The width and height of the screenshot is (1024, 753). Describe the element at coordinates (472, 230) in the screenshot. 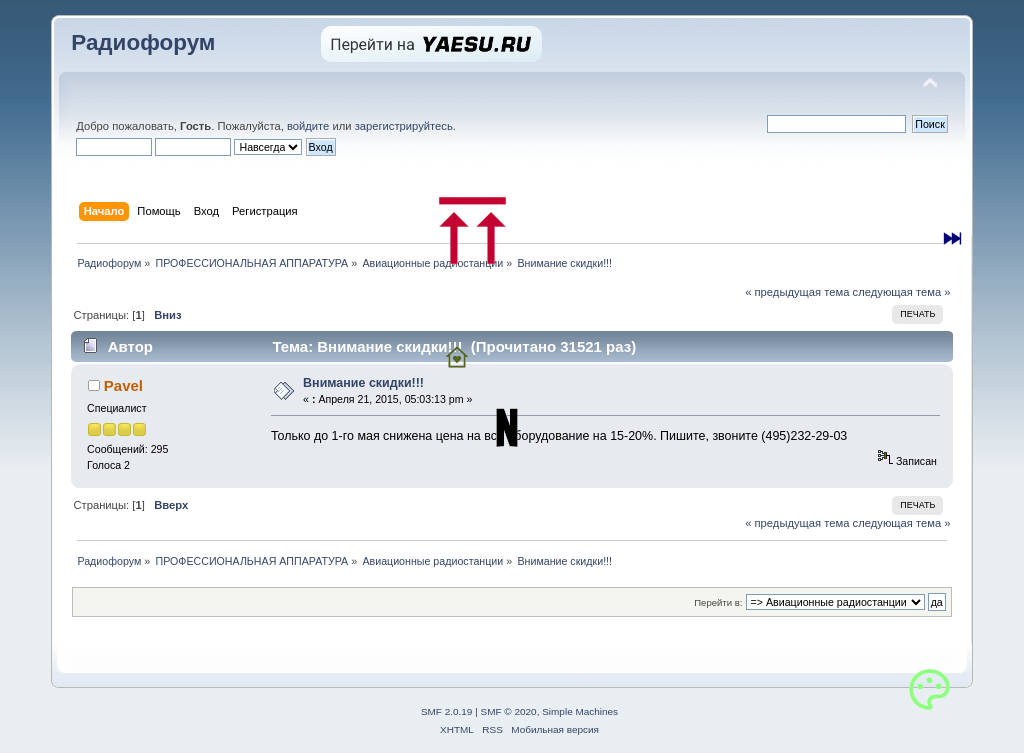

I see `align selected content to the top edge` at that location.